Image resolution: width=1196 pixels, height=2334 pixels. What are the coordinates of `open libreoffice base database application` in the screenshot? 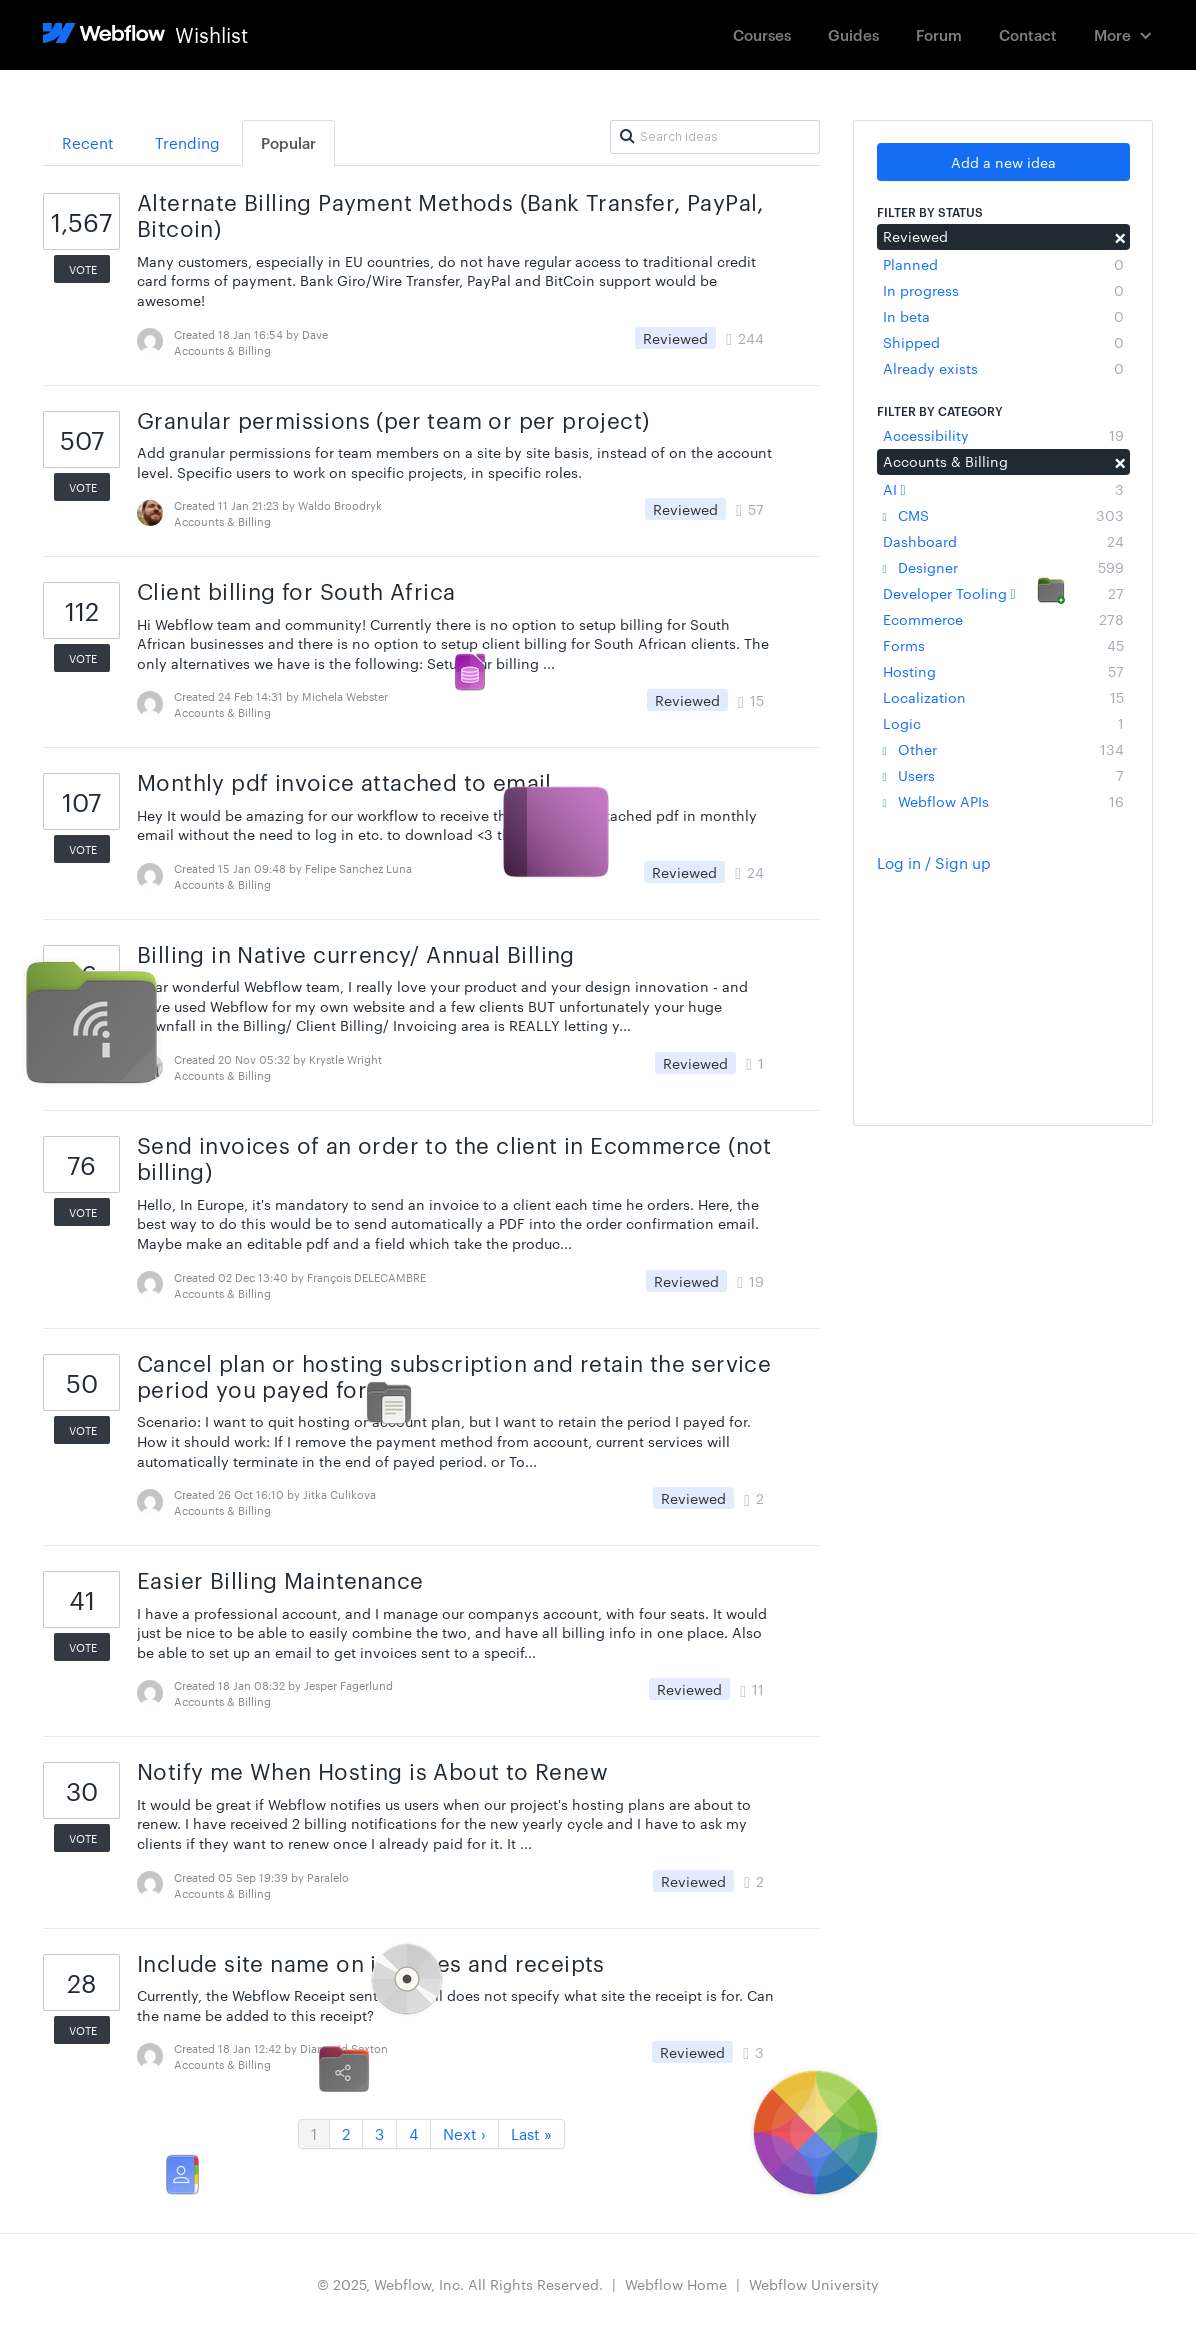 It's located at (470, 672).